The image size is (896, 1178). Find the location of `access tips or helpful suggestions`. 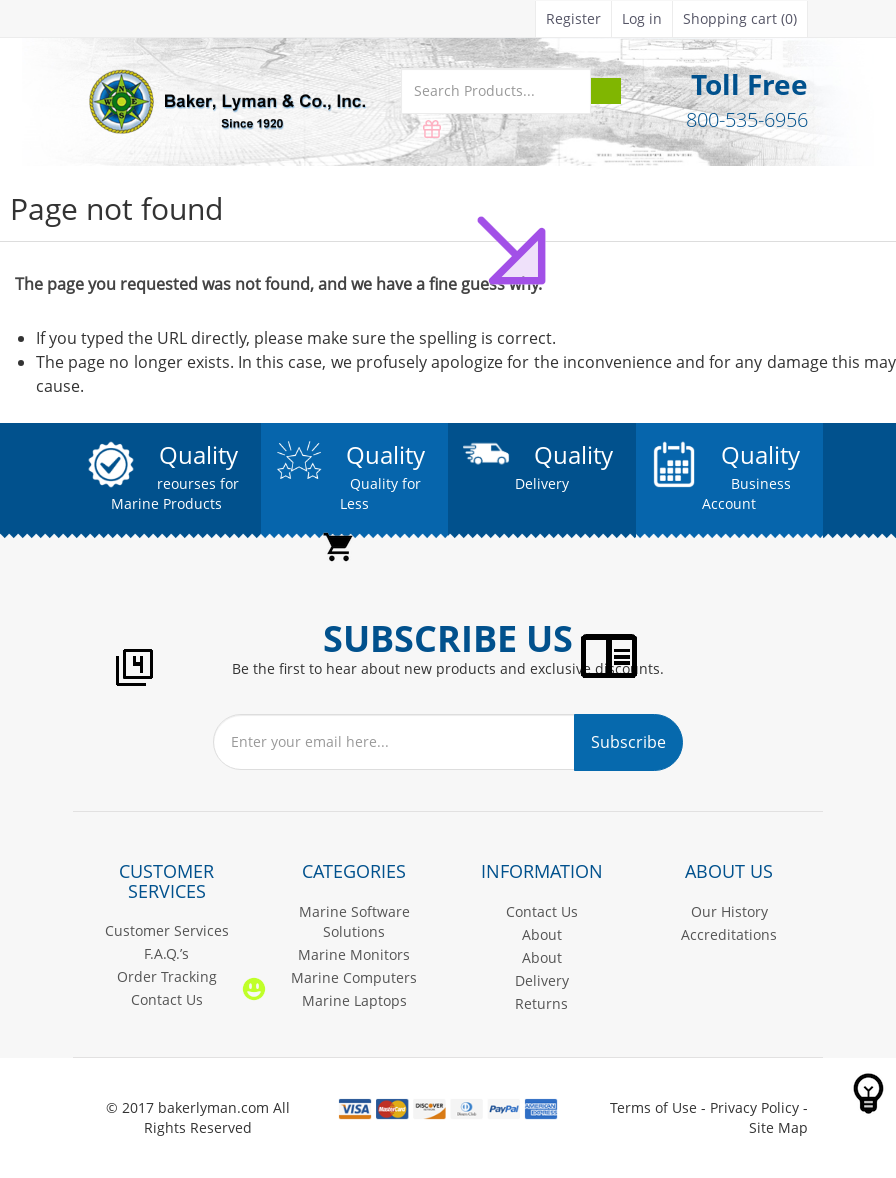

access tips or helpful suggestions is located at coordinates (868, 1092).